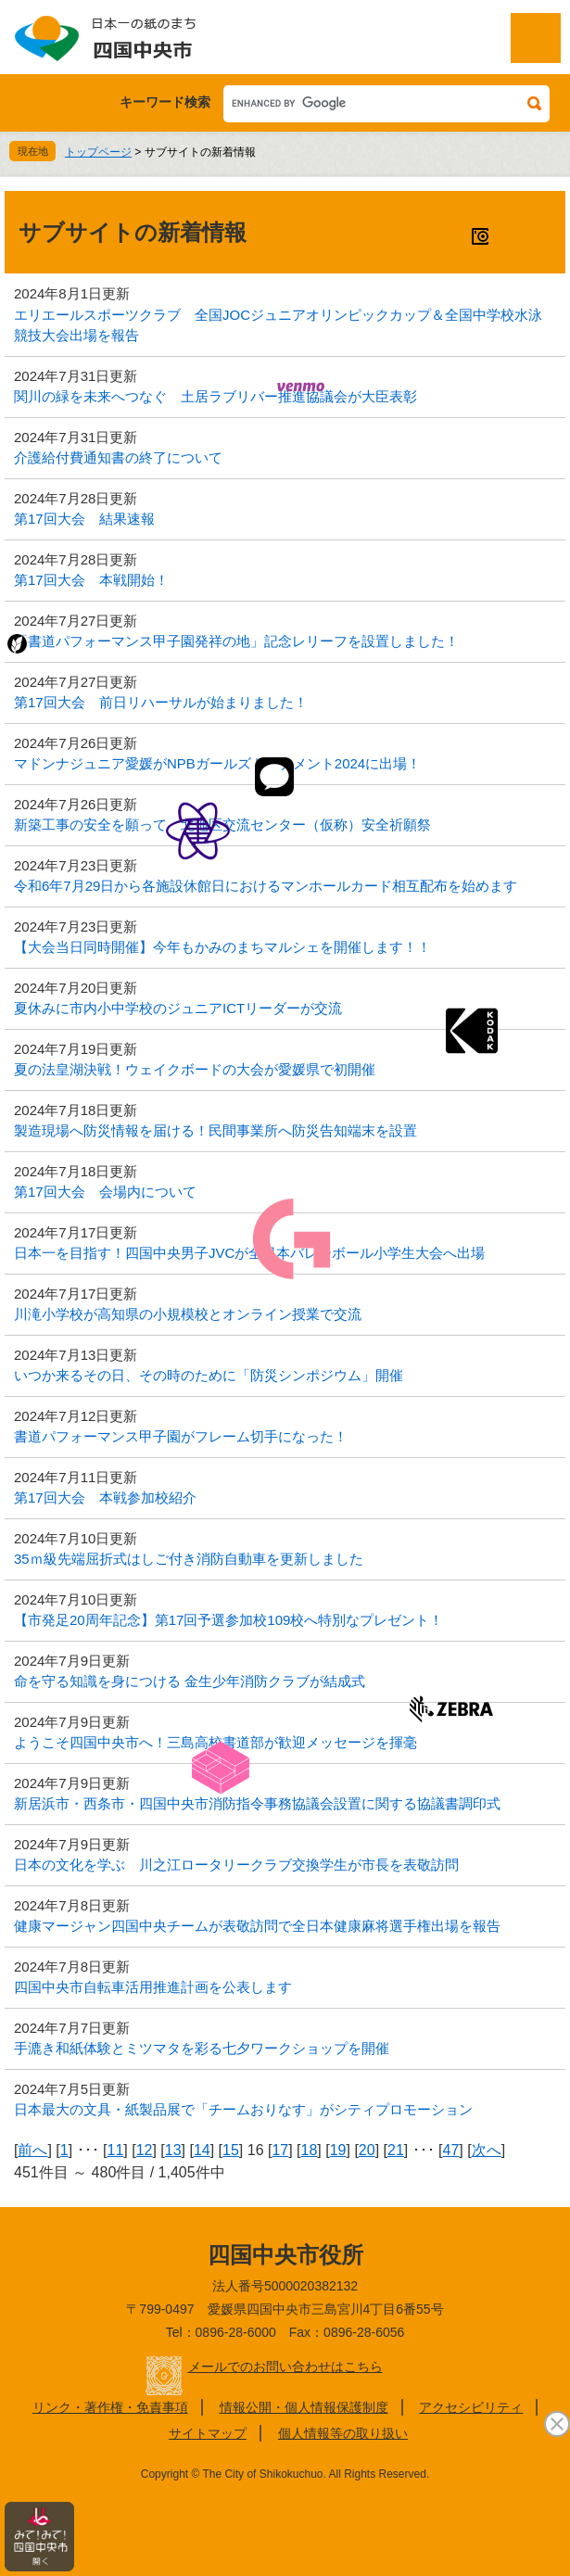 This screenshot has width=570, height=2576. What do you see at coordinates (300, 387) in the screenshot?
I see `open the venmo app` at bounding box center [300, 387].